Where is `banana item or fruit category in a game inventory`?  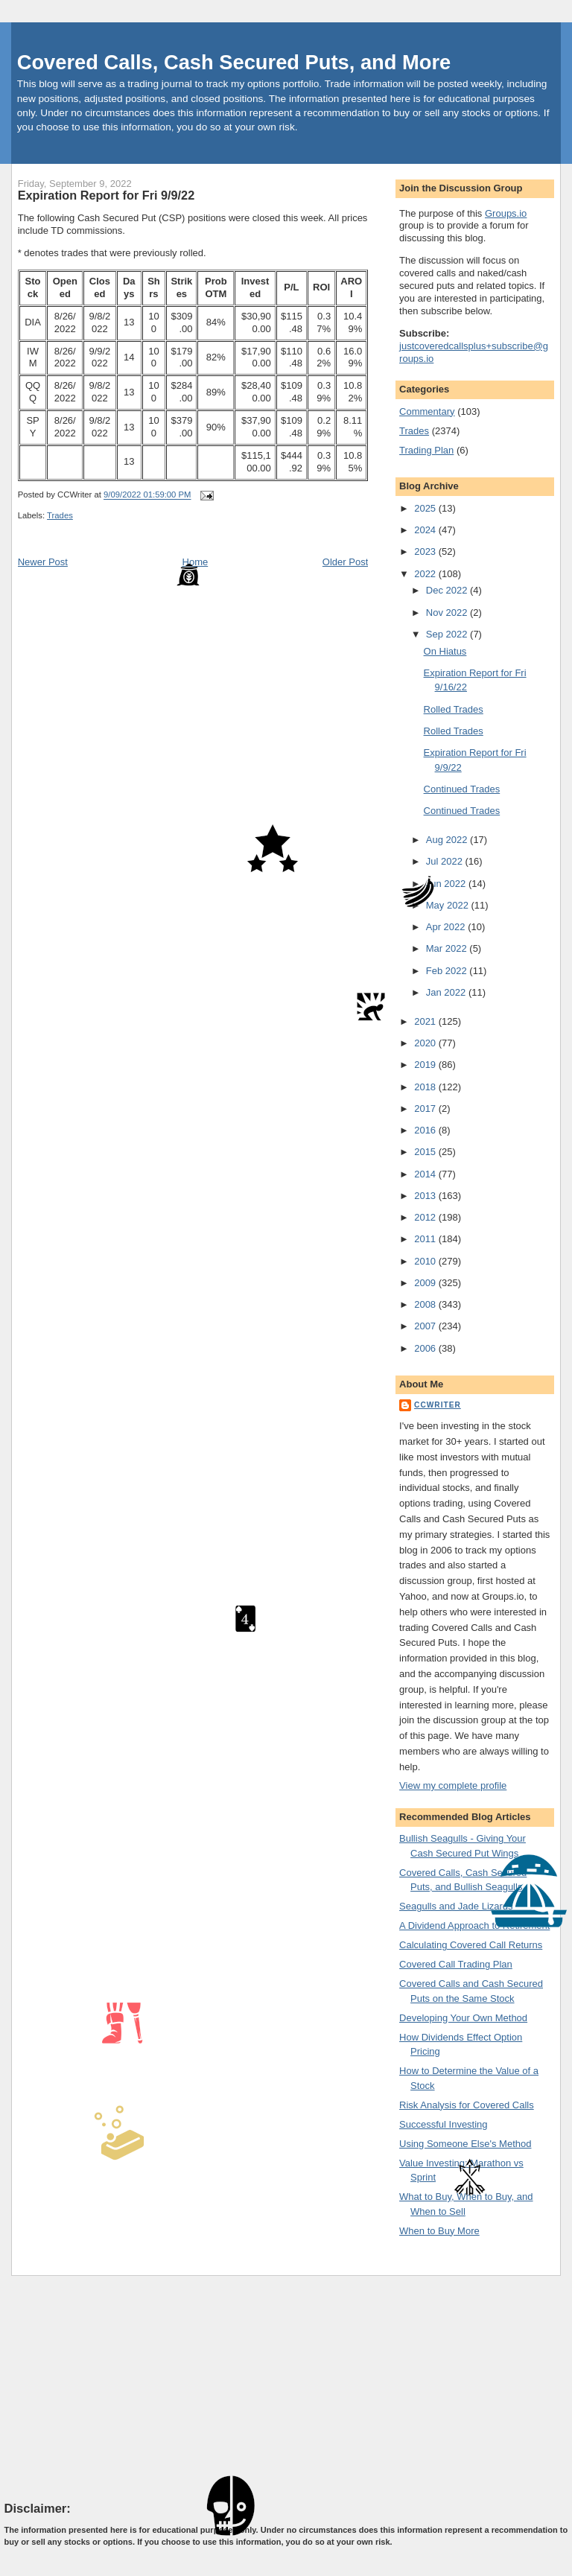
banana item or fruit category in a game inventory is located at coordinates (418, 891).